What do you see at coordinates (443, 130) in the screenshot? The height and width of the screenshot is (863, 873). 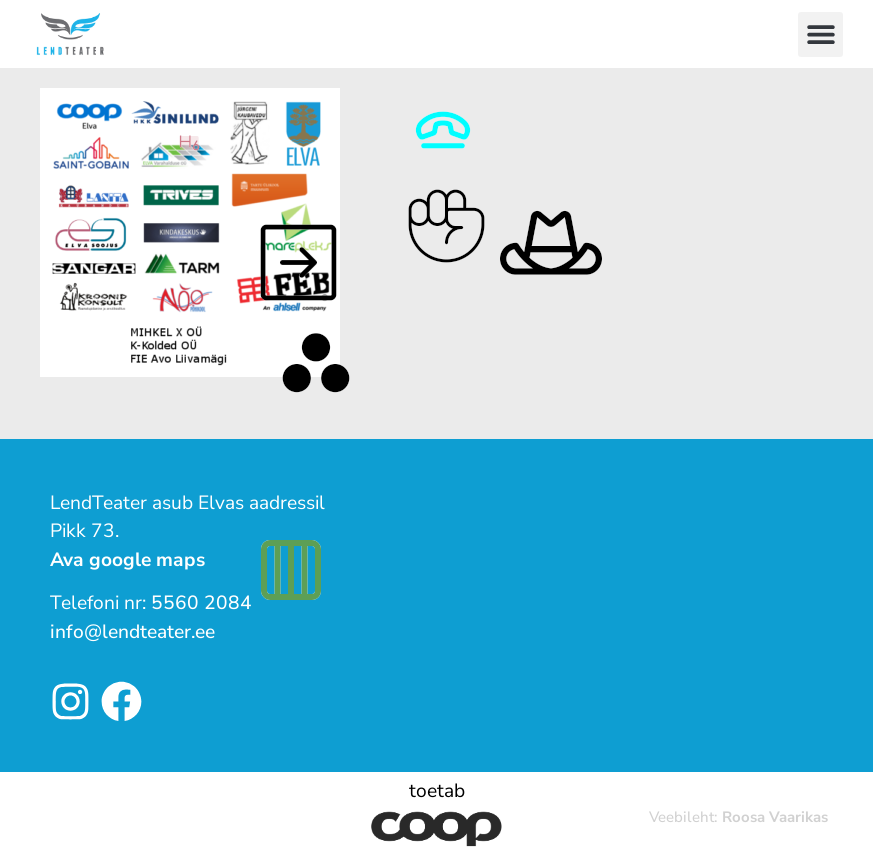 I see `end the current phone call` at bounding box center [443, 130].